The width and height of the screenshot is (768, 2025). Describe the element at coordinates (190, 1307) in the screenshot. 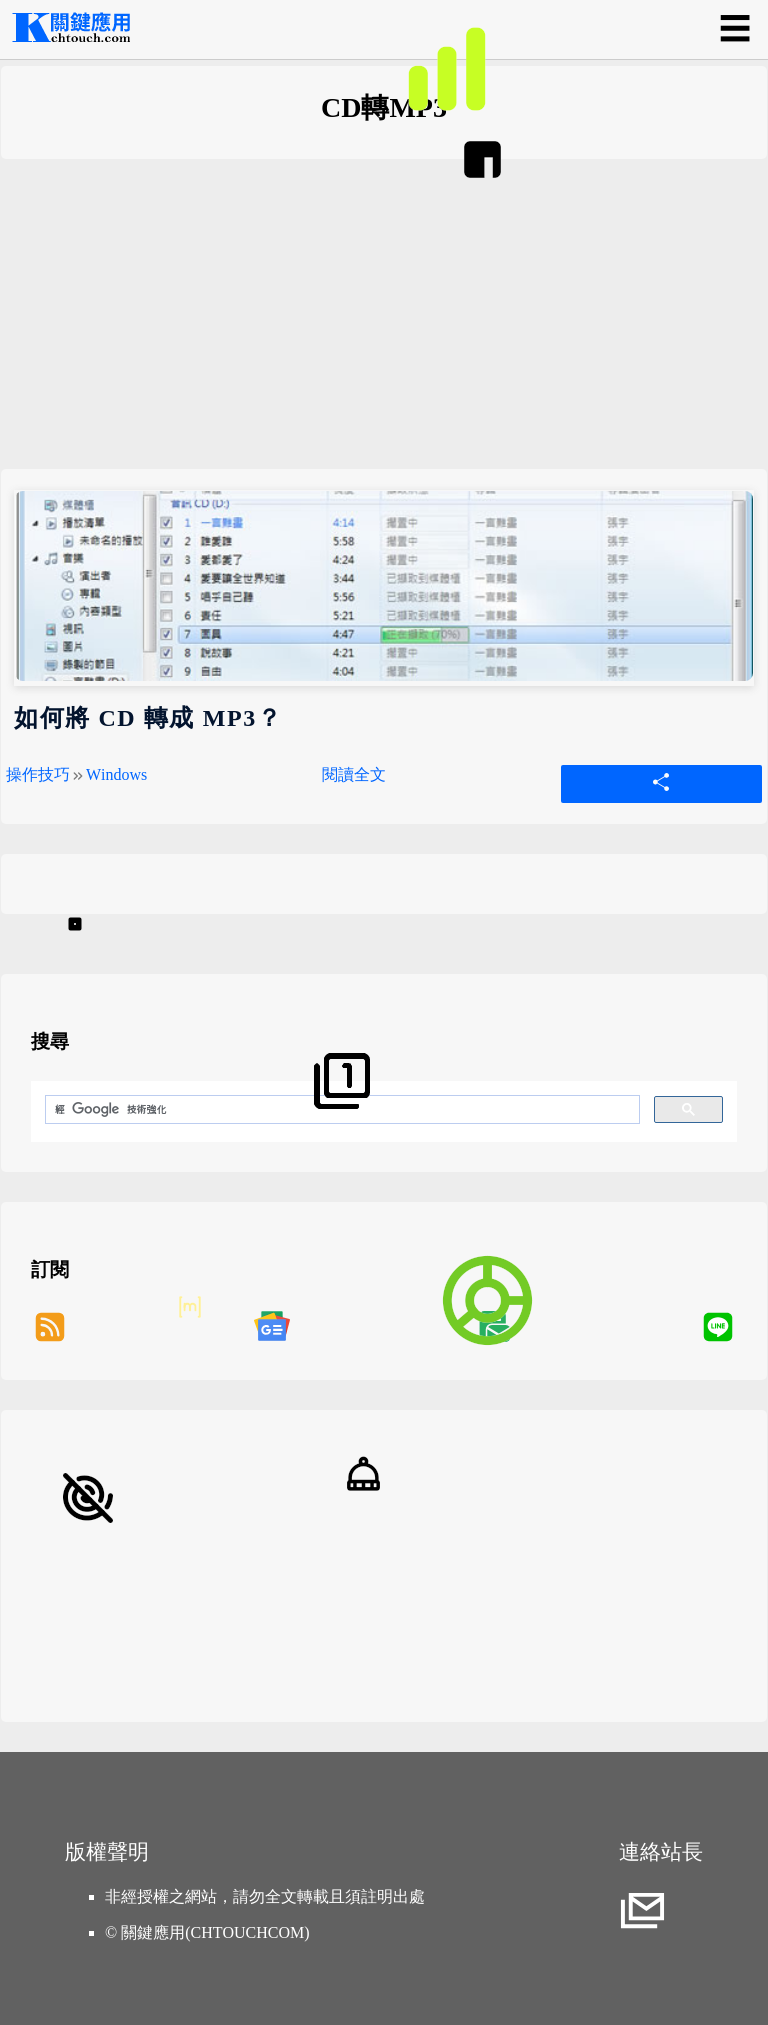

I see `open Matrix messaging app` at that location.